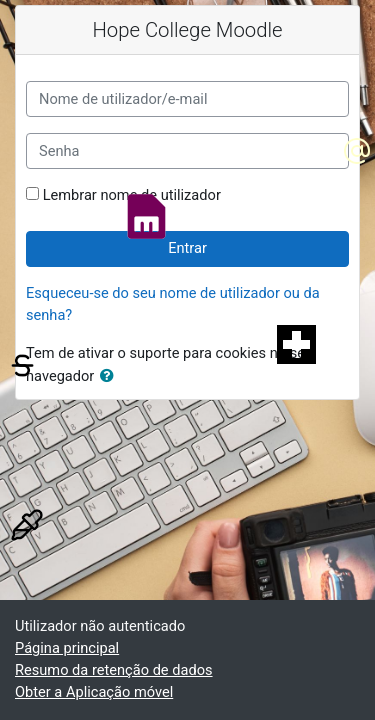 Image resolution: width=375 pixels, height=720 pixels. I want to click on enter an email address, so click(357, 151).